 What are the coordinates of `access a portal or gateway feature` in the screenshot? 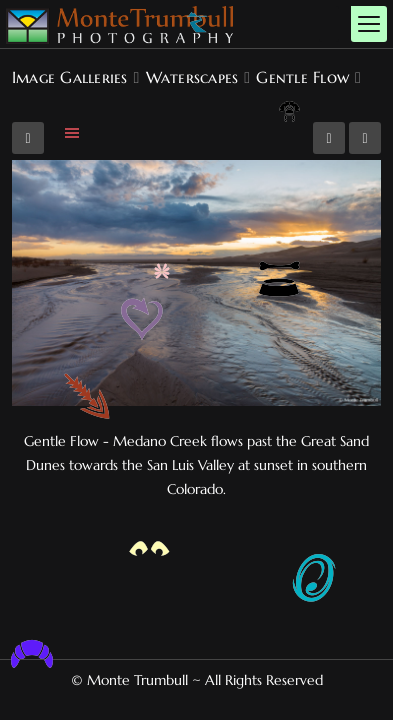 It's located at (314, 578).